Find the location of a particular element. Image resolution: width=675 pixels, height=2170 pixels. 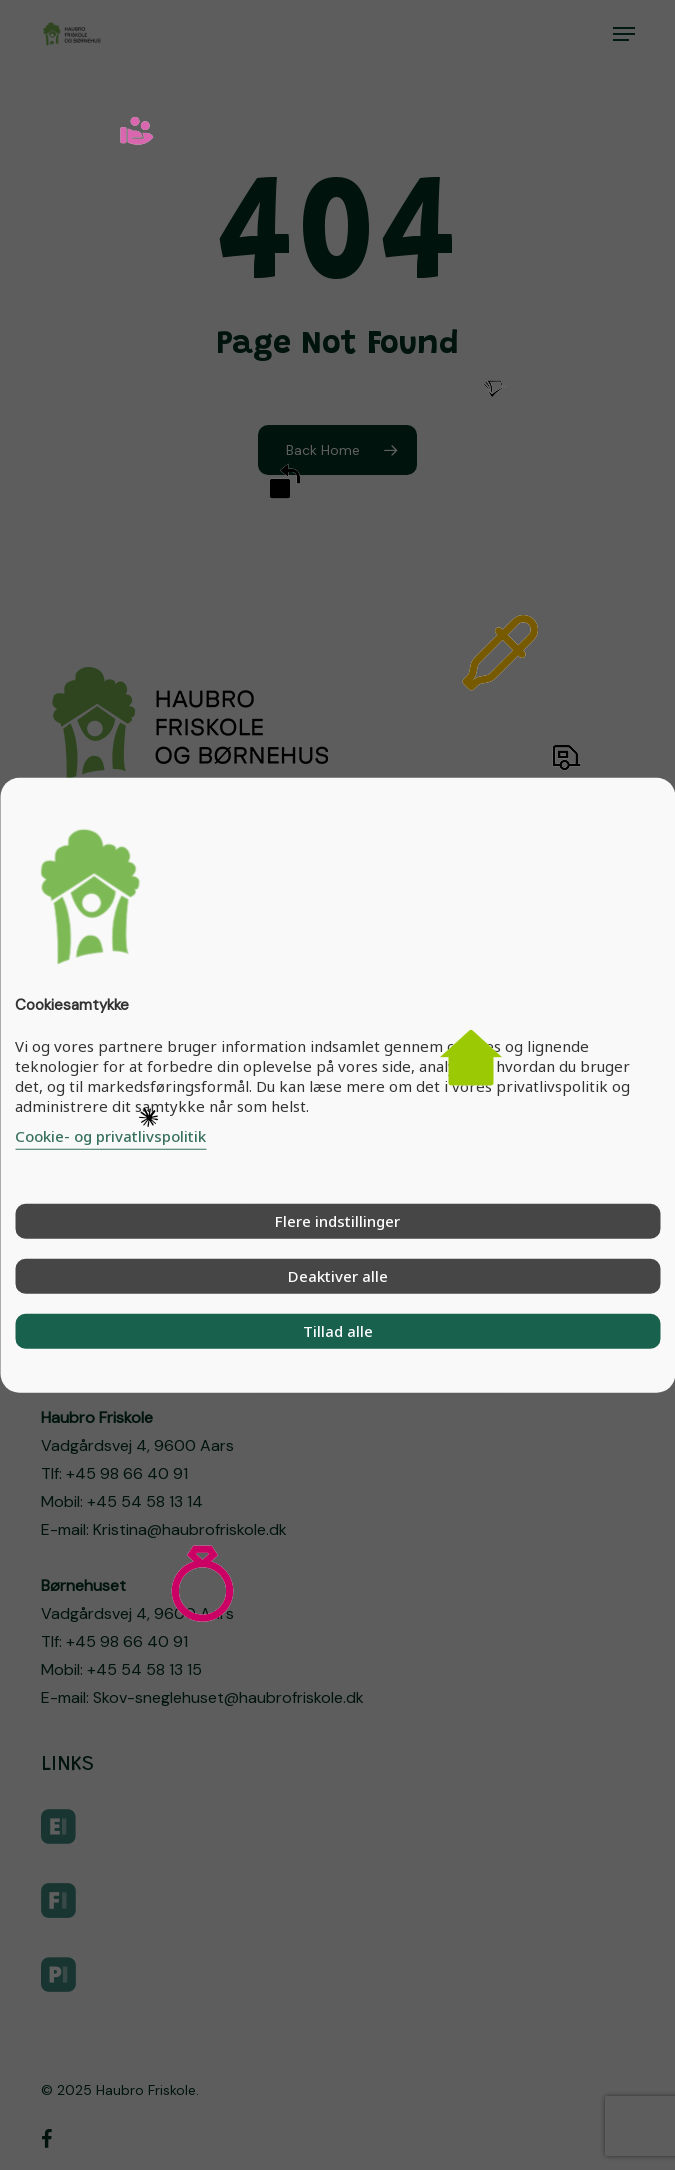

rotate object counterclockwise is located at coordinates (285, 482).